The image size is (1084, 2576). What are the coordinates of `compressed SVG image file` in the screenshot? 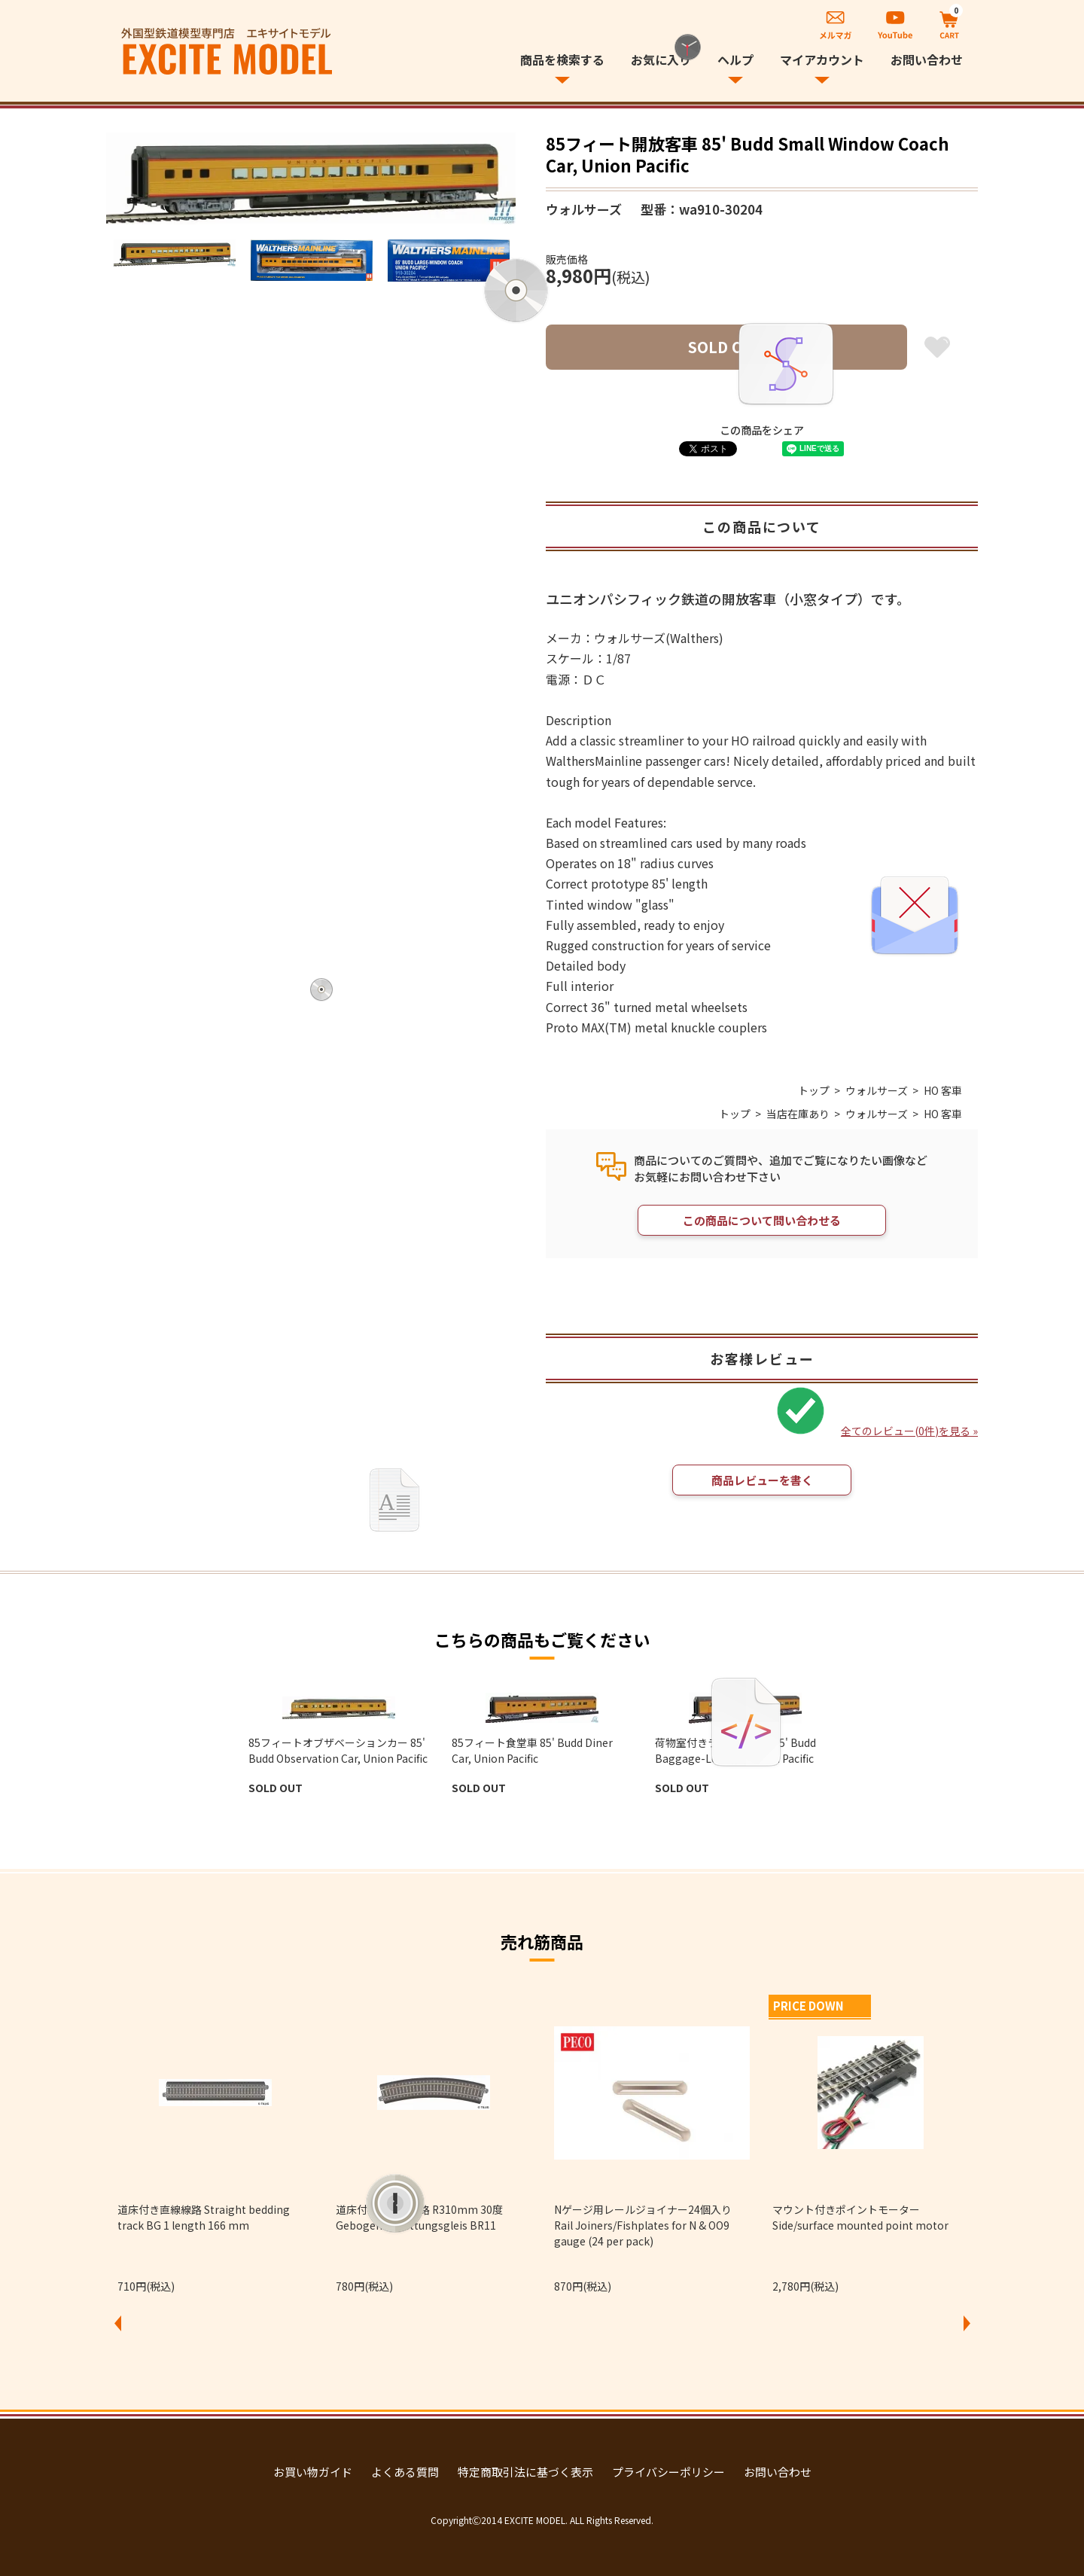 It's located at (786, 361).